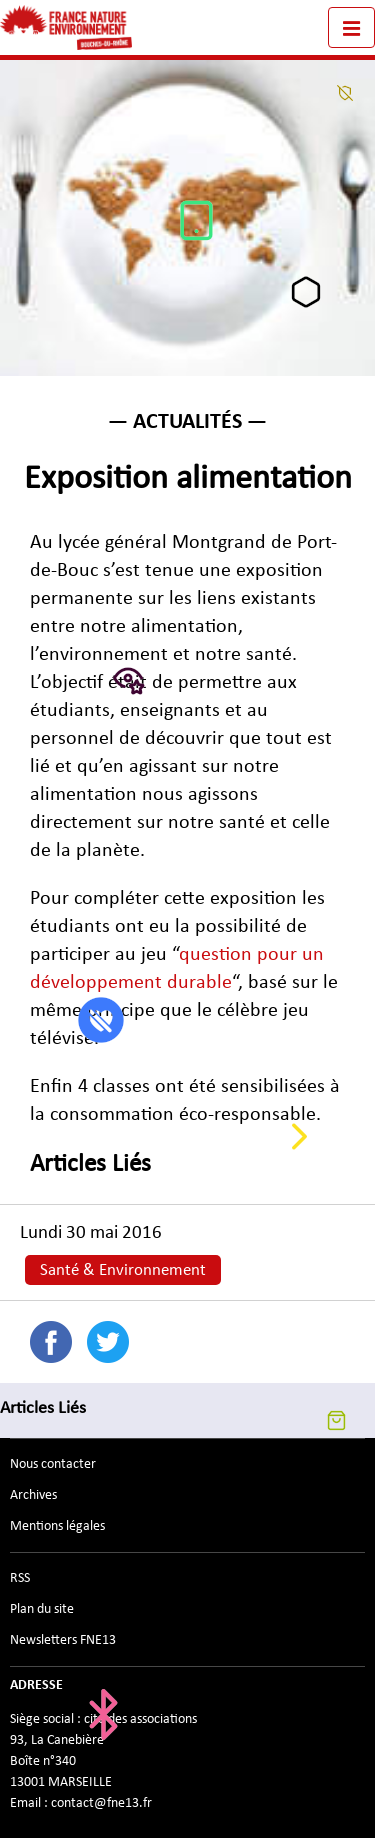 The height and width of the screenshot is (1838, 375). What do you see at coordinates (306, 292) in the screenshot?
I see `indicates a modular or honeycomb-style layout option` at bounding box center [306, 292].